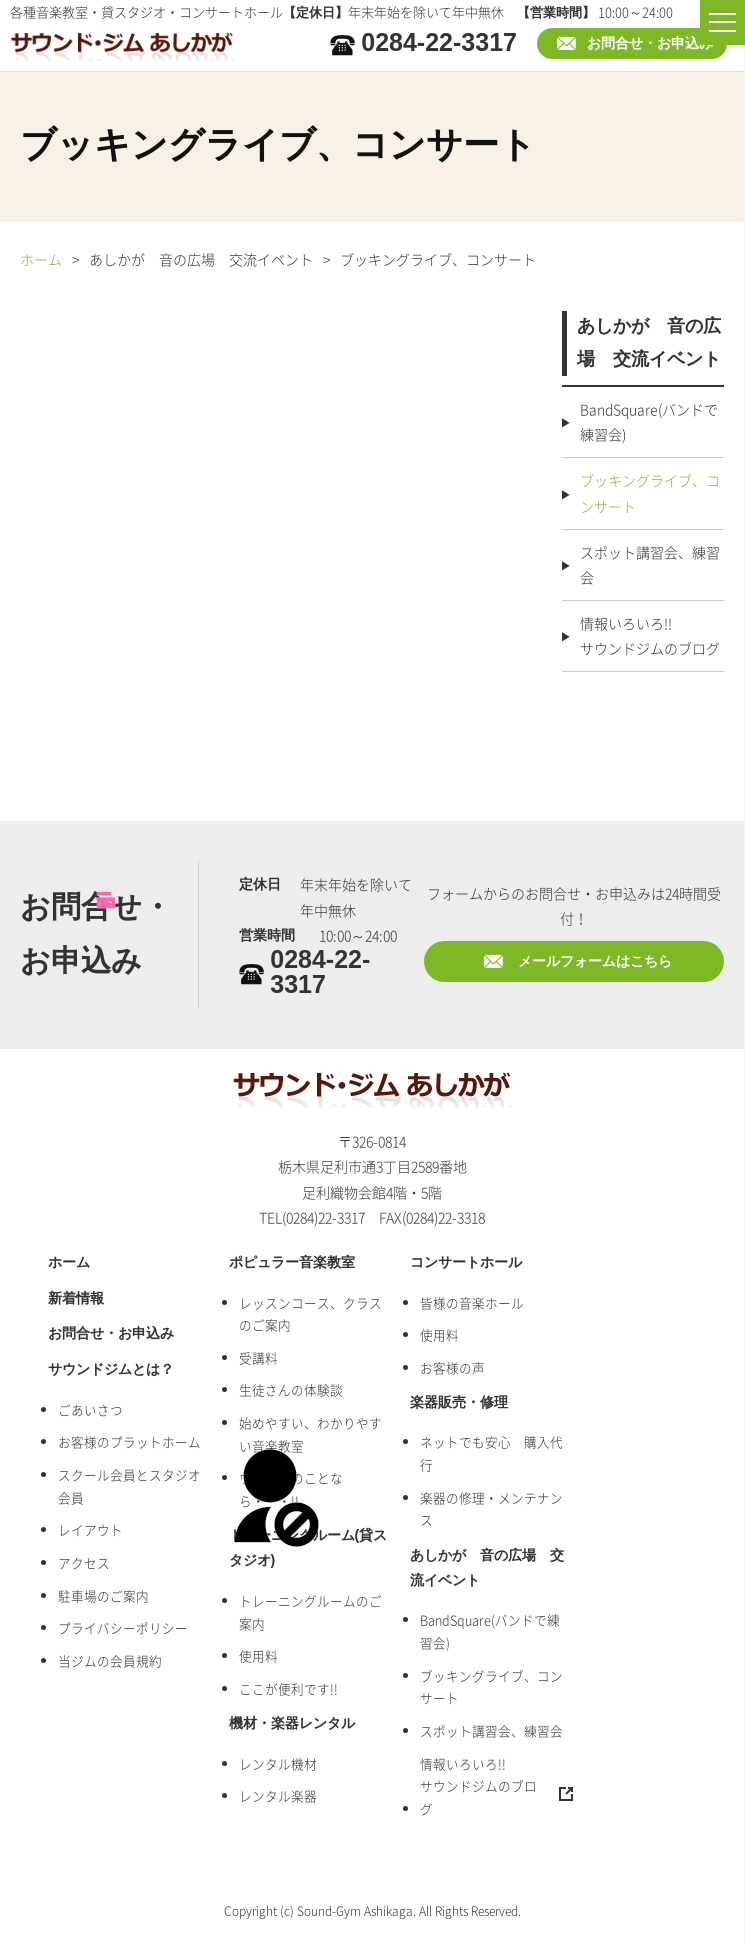 The image size is (745, 1943). What do you see at coordinates (270, 1498) in the screenshot?
I see `block or ban a user` at bounding box center [270, 1498].